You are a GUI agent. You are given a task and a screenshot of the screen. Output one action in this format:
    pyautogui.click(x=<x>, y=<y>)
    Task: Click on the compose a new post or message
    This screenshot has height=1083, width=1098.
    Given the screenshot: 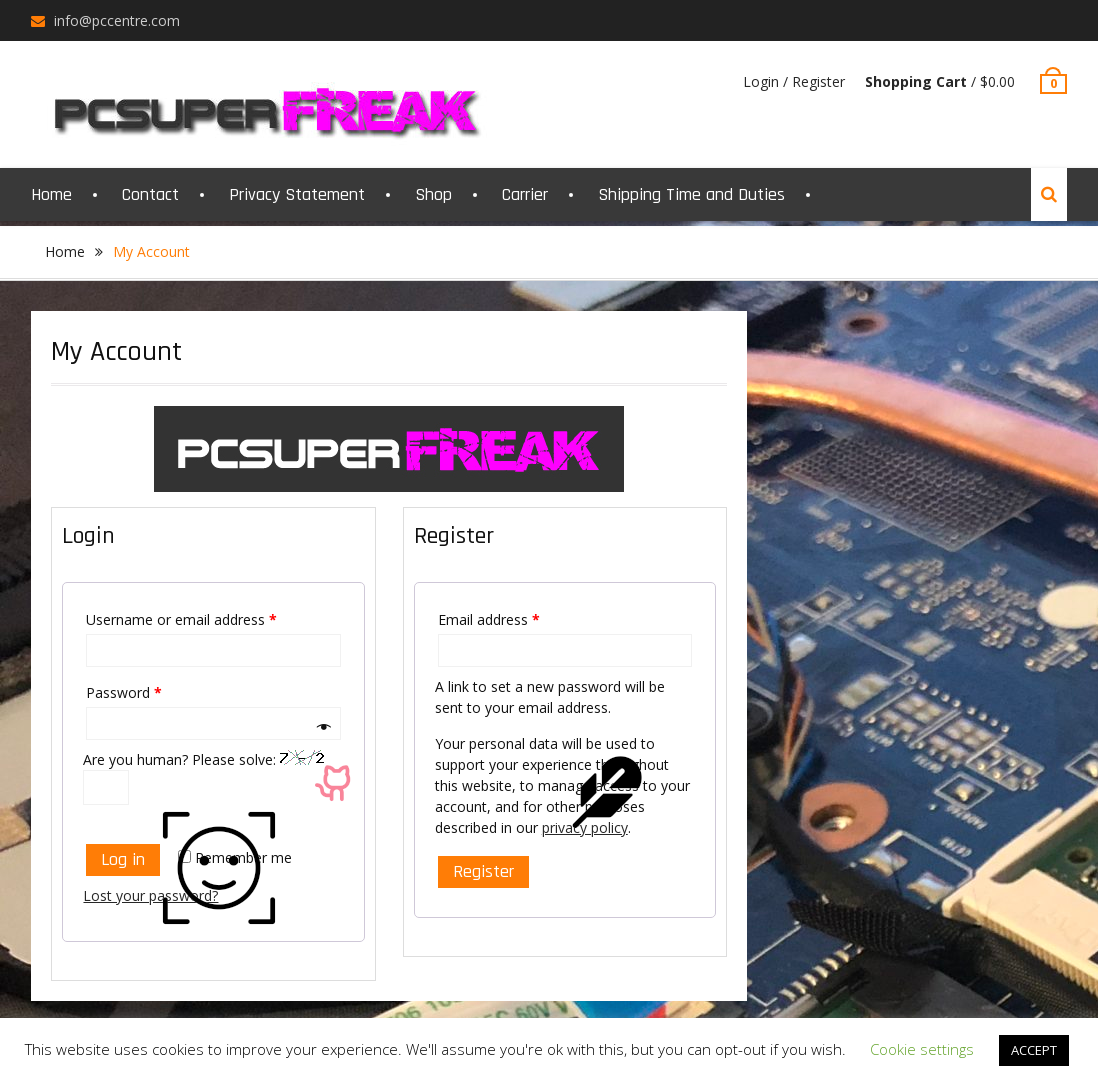 What is the action you would take?
    pyautogui.click(x=604, y=793)
    